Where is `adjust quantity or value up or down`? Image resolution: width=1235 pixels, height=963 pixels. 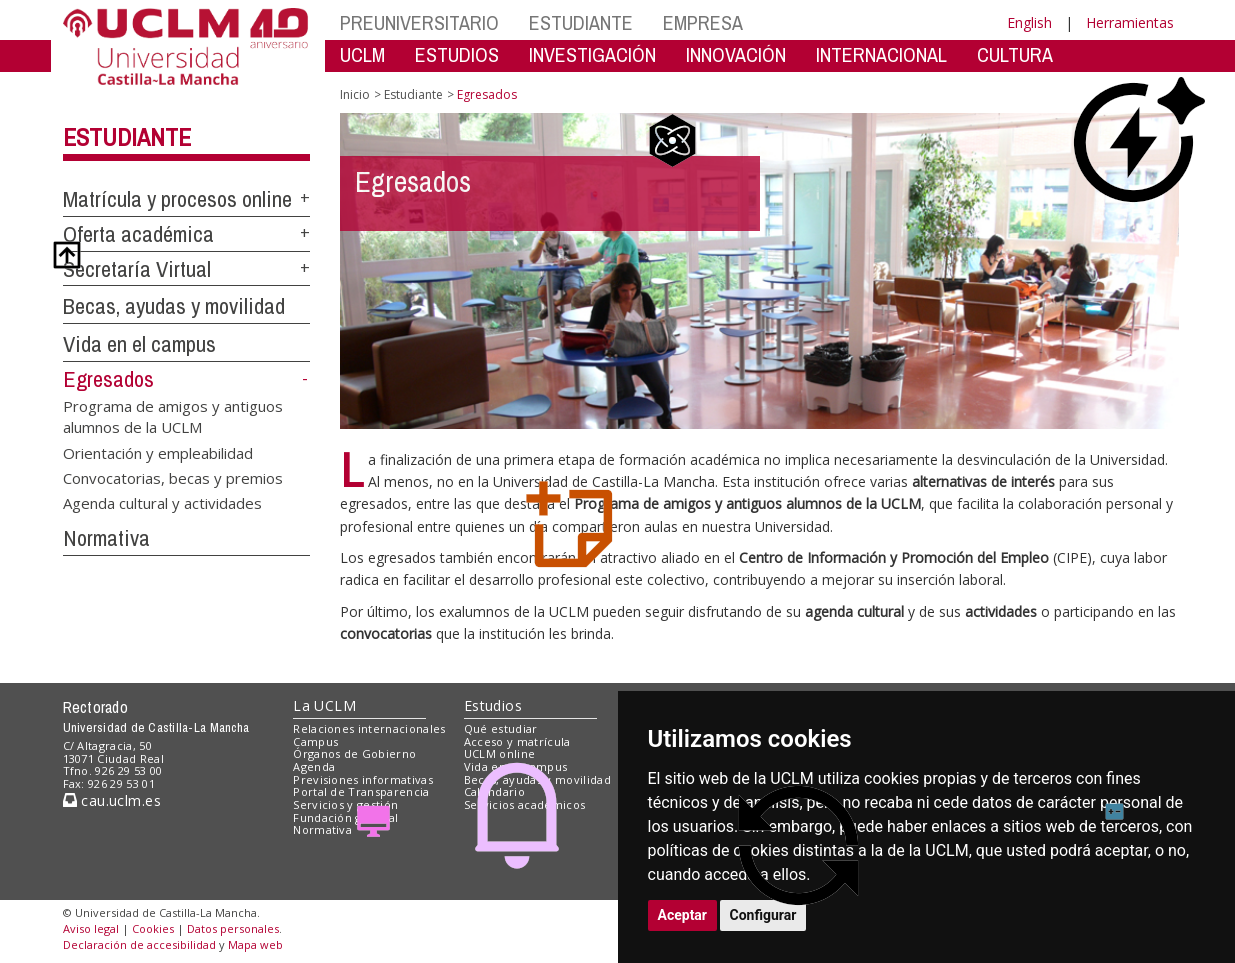
adjust quantity or value up or down is located at coordinates (1114, 811).